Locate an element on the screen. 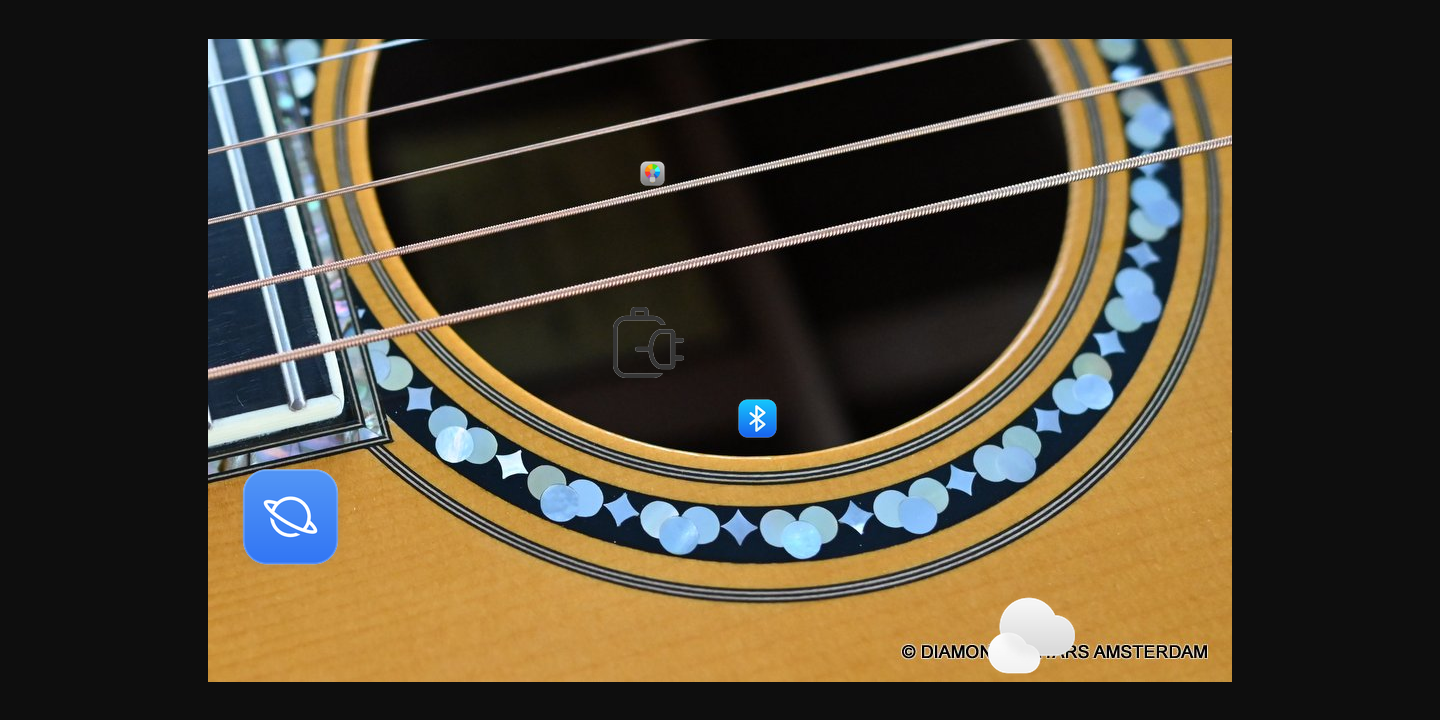 This screenshot has width=1440, height=720. indicates cloudy weather conditions is located at coordinates (1031, 635).